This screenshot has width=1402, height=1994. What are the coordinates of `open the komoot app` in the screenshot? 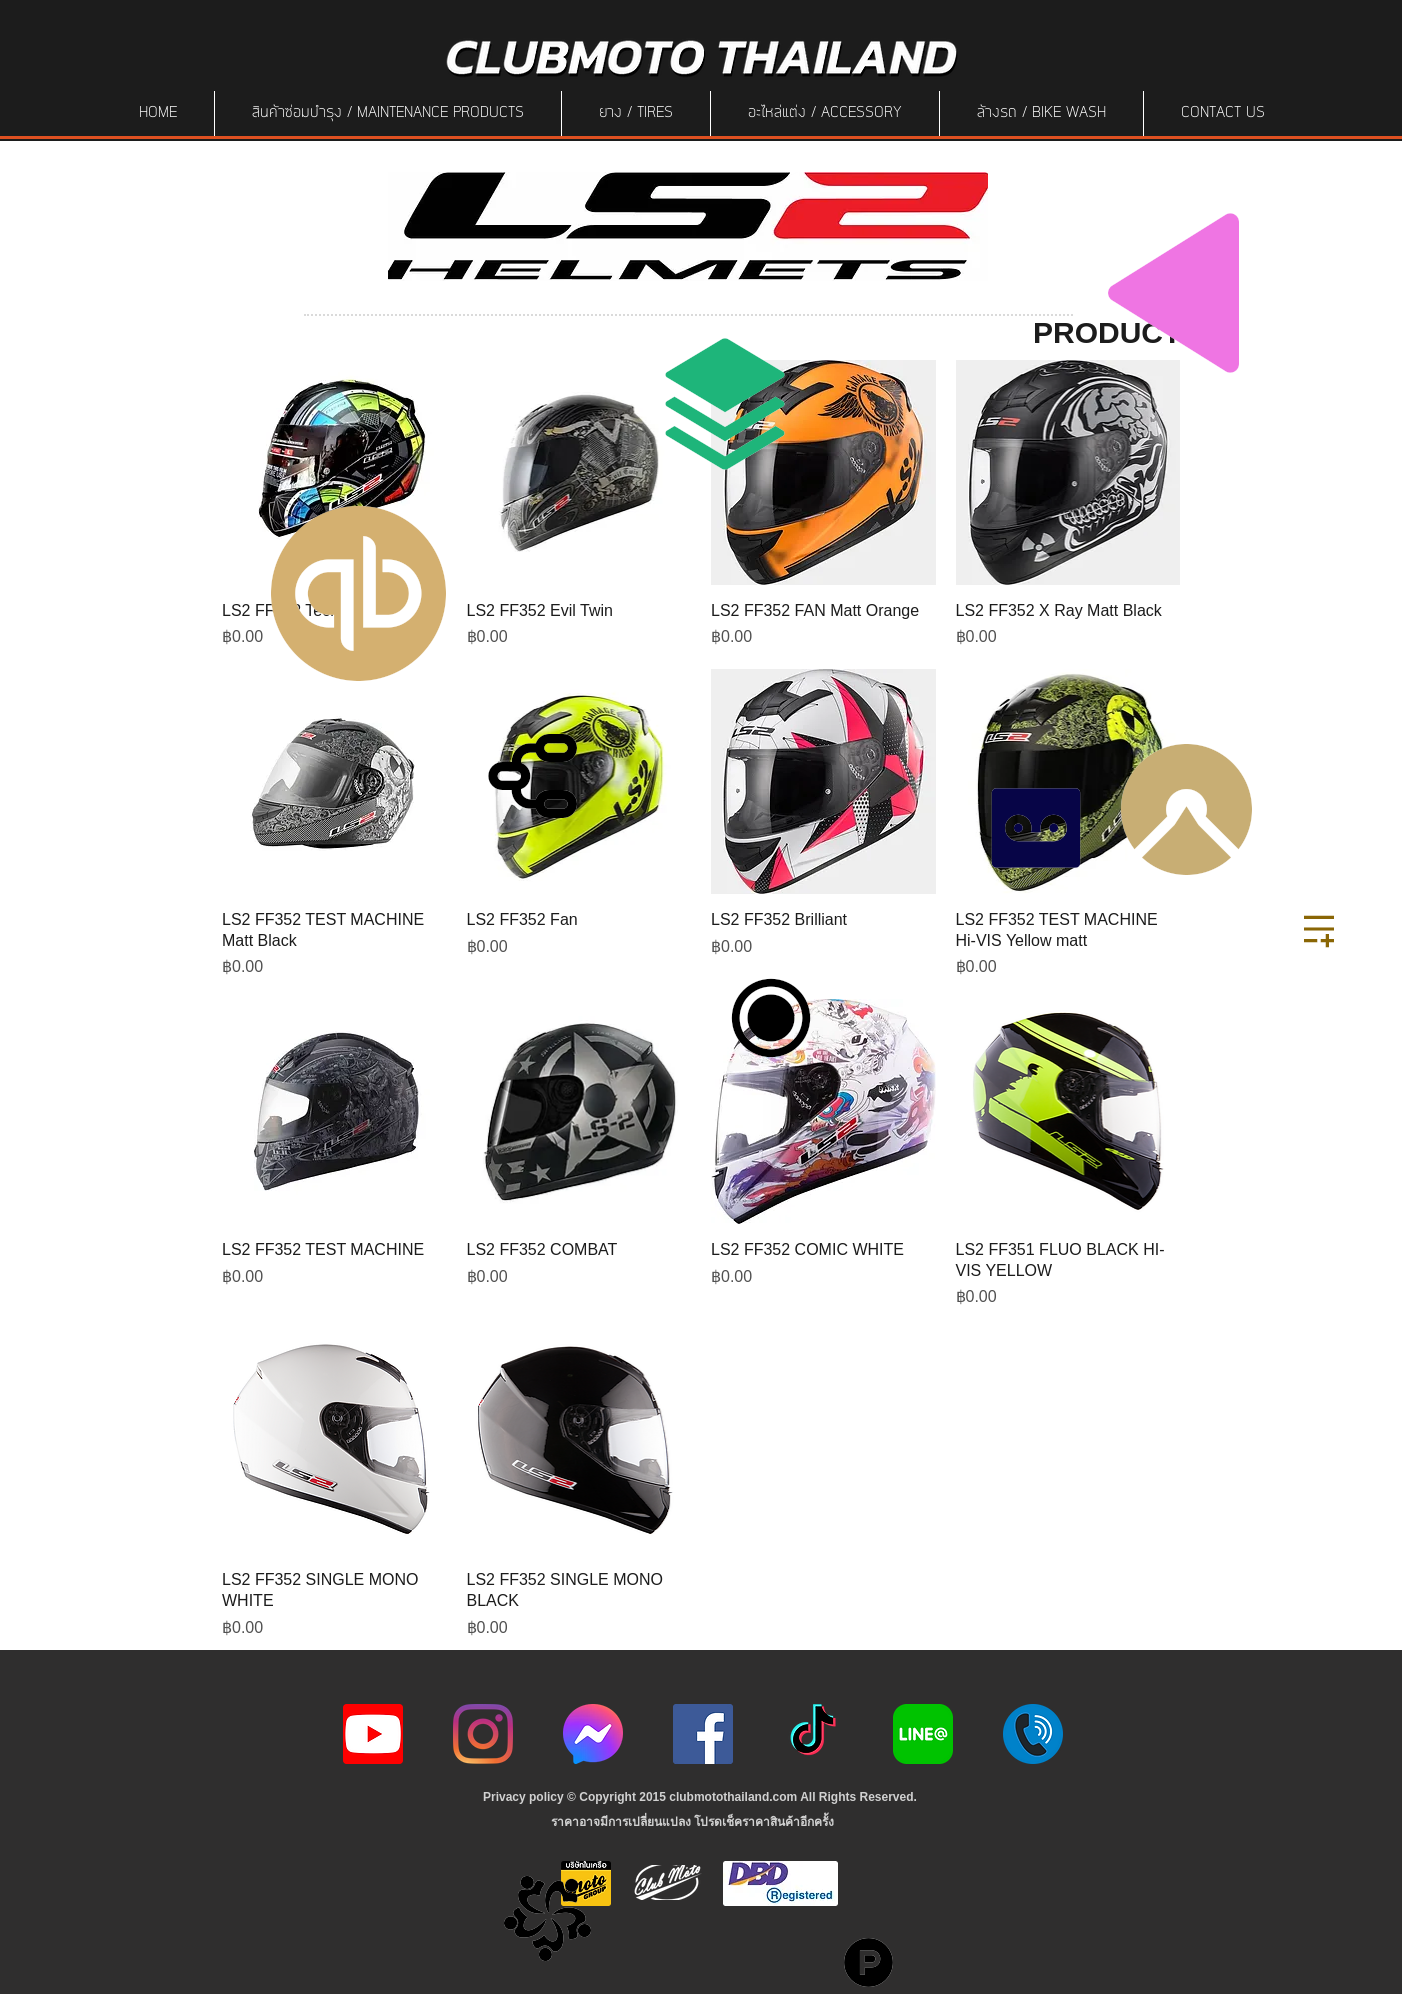 It's located at (1186, 809).